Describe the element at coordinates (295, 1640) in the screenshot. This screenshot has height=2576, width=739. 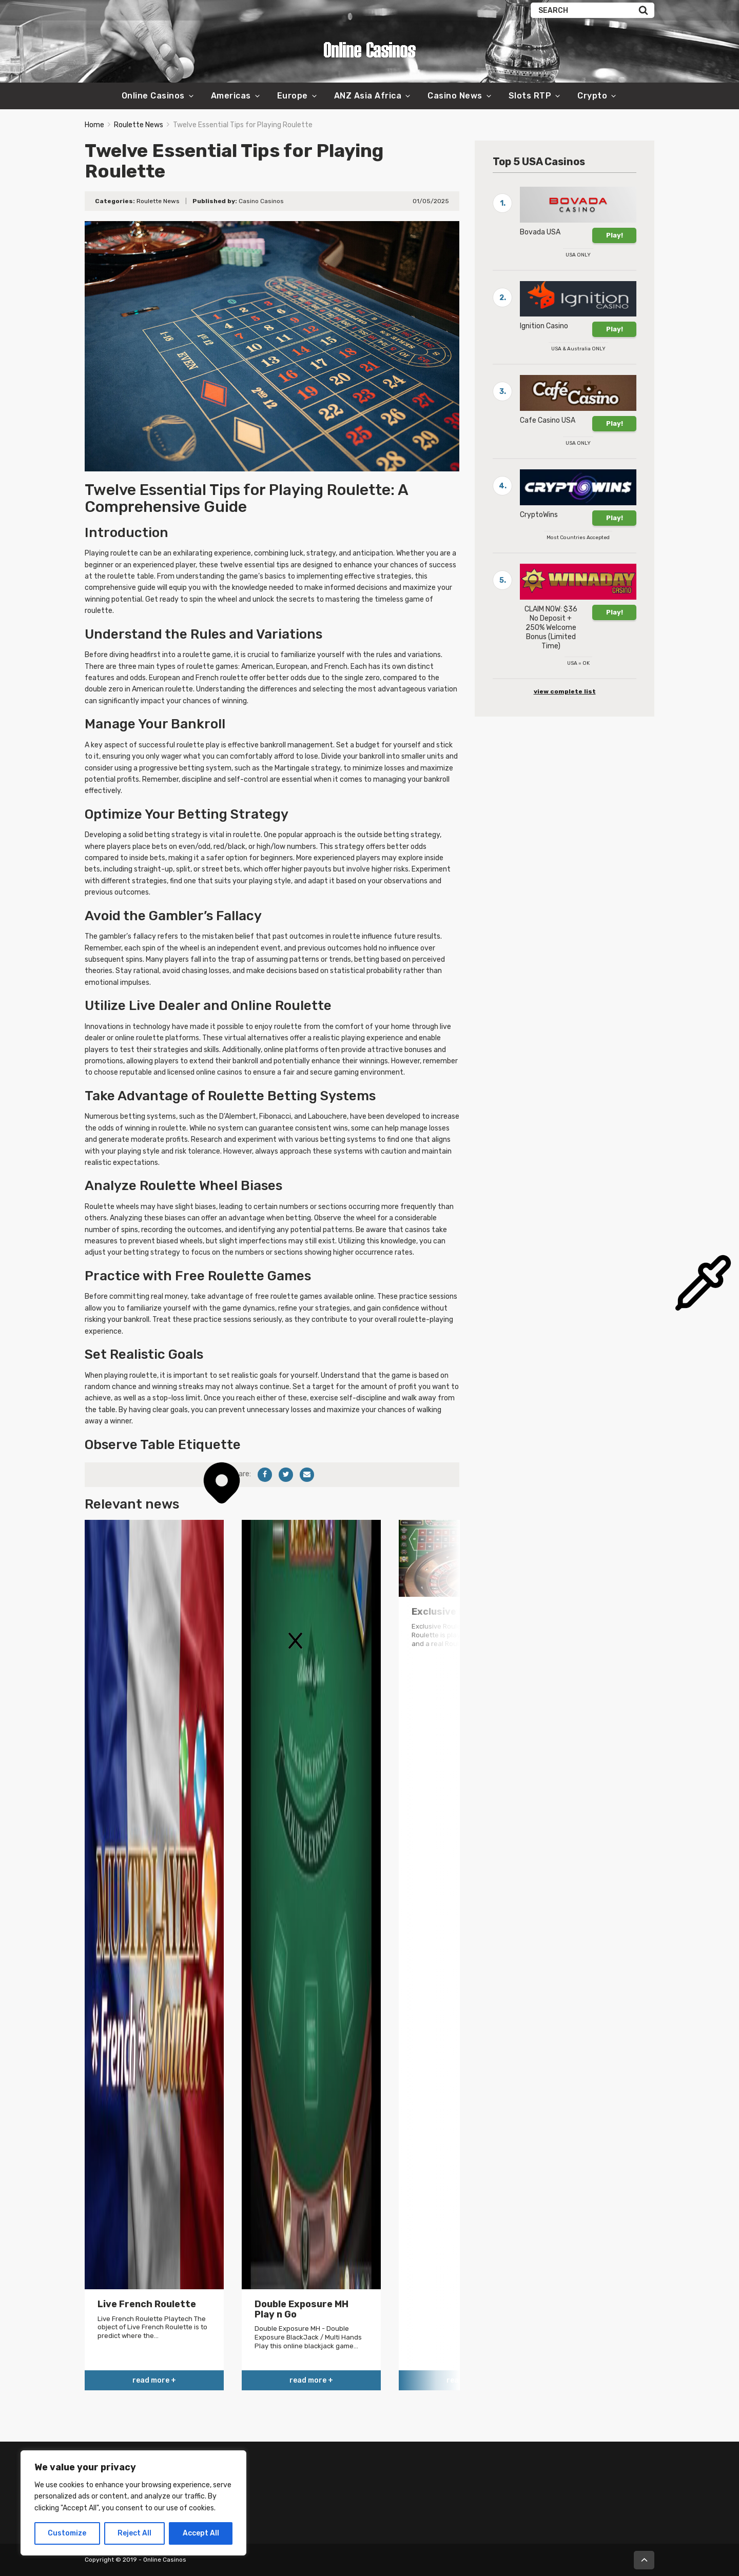
I see `close or dismiss a dialog` at that location.